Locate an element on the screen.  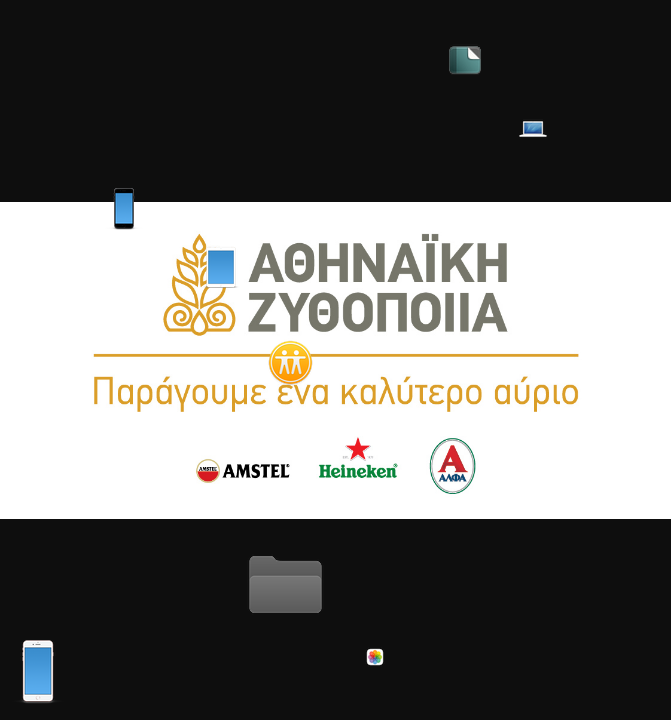
indicates this mac device in system preferences is located at coordinates (533, 128).